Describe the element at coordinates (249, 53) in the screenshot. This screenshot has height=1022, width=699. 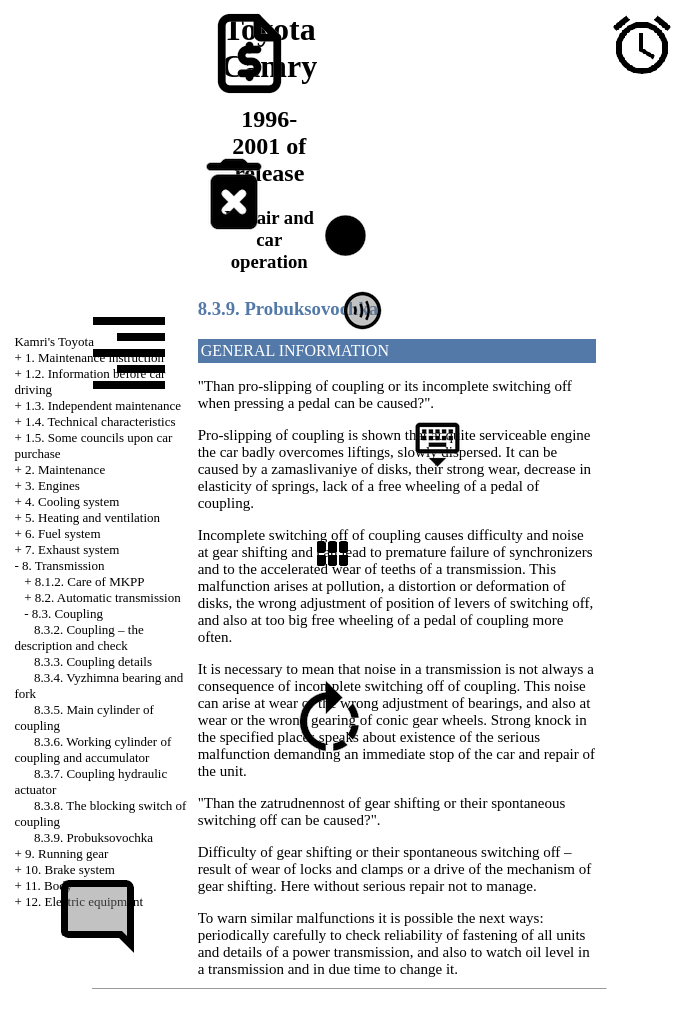
I see `view invoice or billing document` at that location.